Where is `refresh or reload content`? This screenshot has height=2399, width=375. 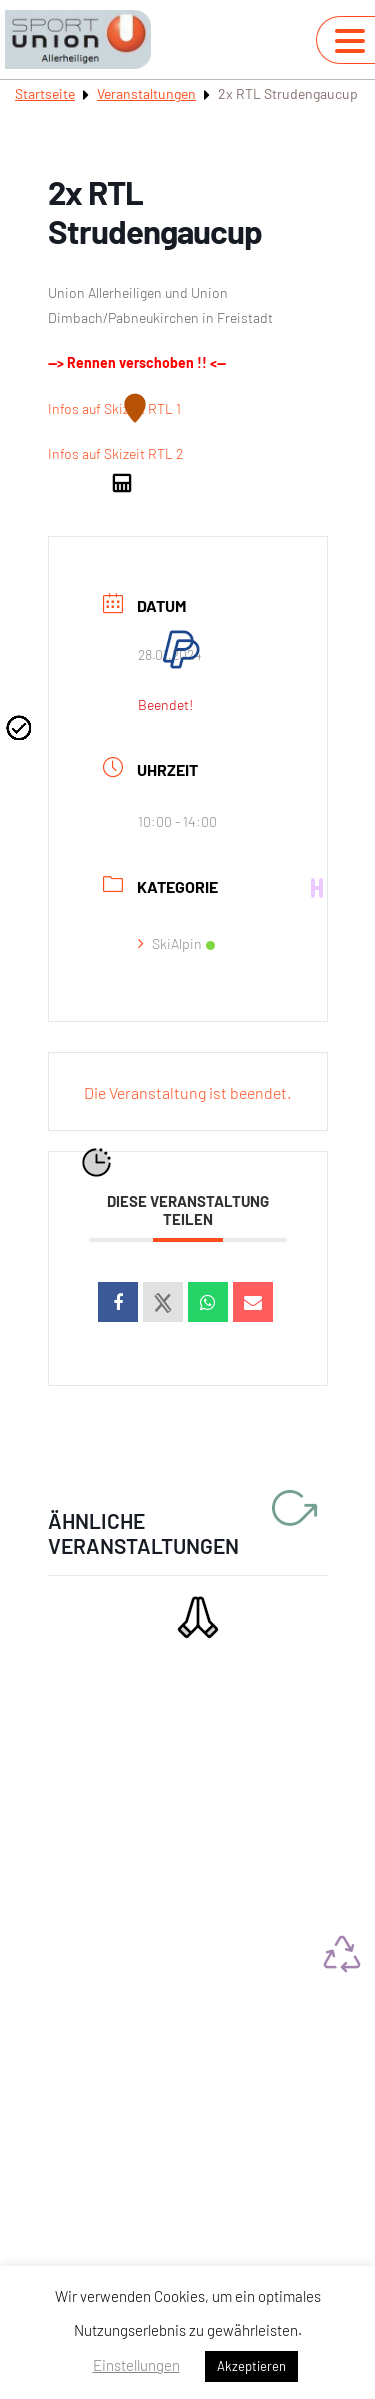
refresh or reload content is located at coordinates (295, 1508).